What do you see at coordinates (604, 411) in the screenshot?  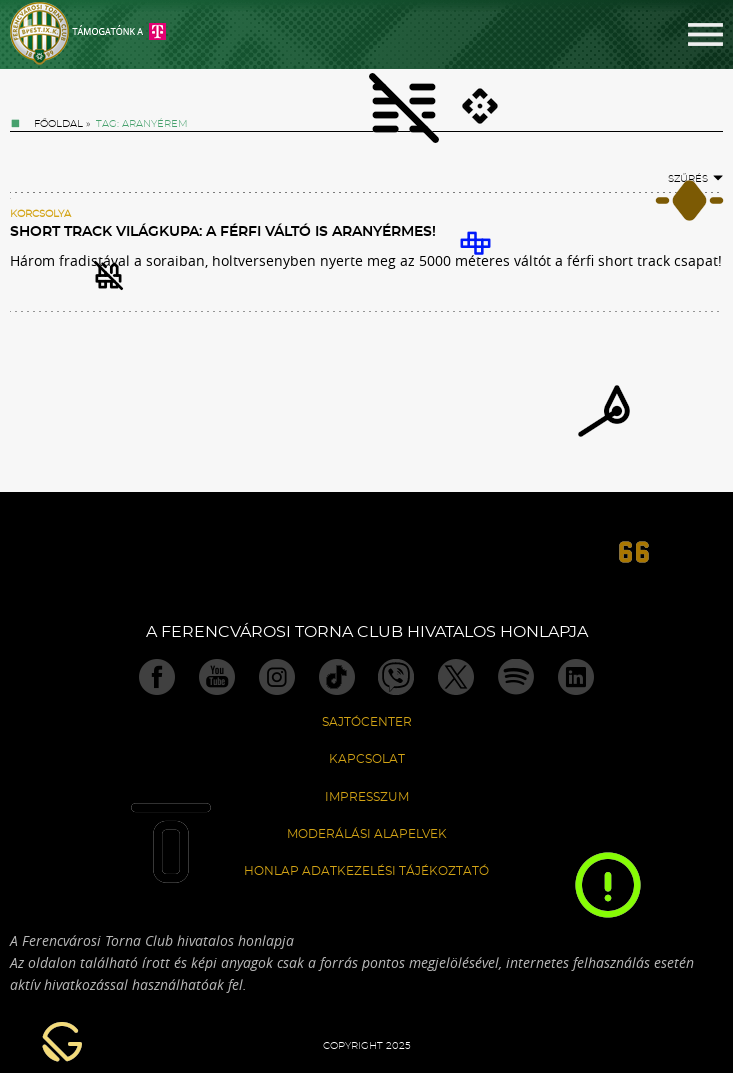 I see `ignite or start a fire feature` at bounding box center [604, 411].